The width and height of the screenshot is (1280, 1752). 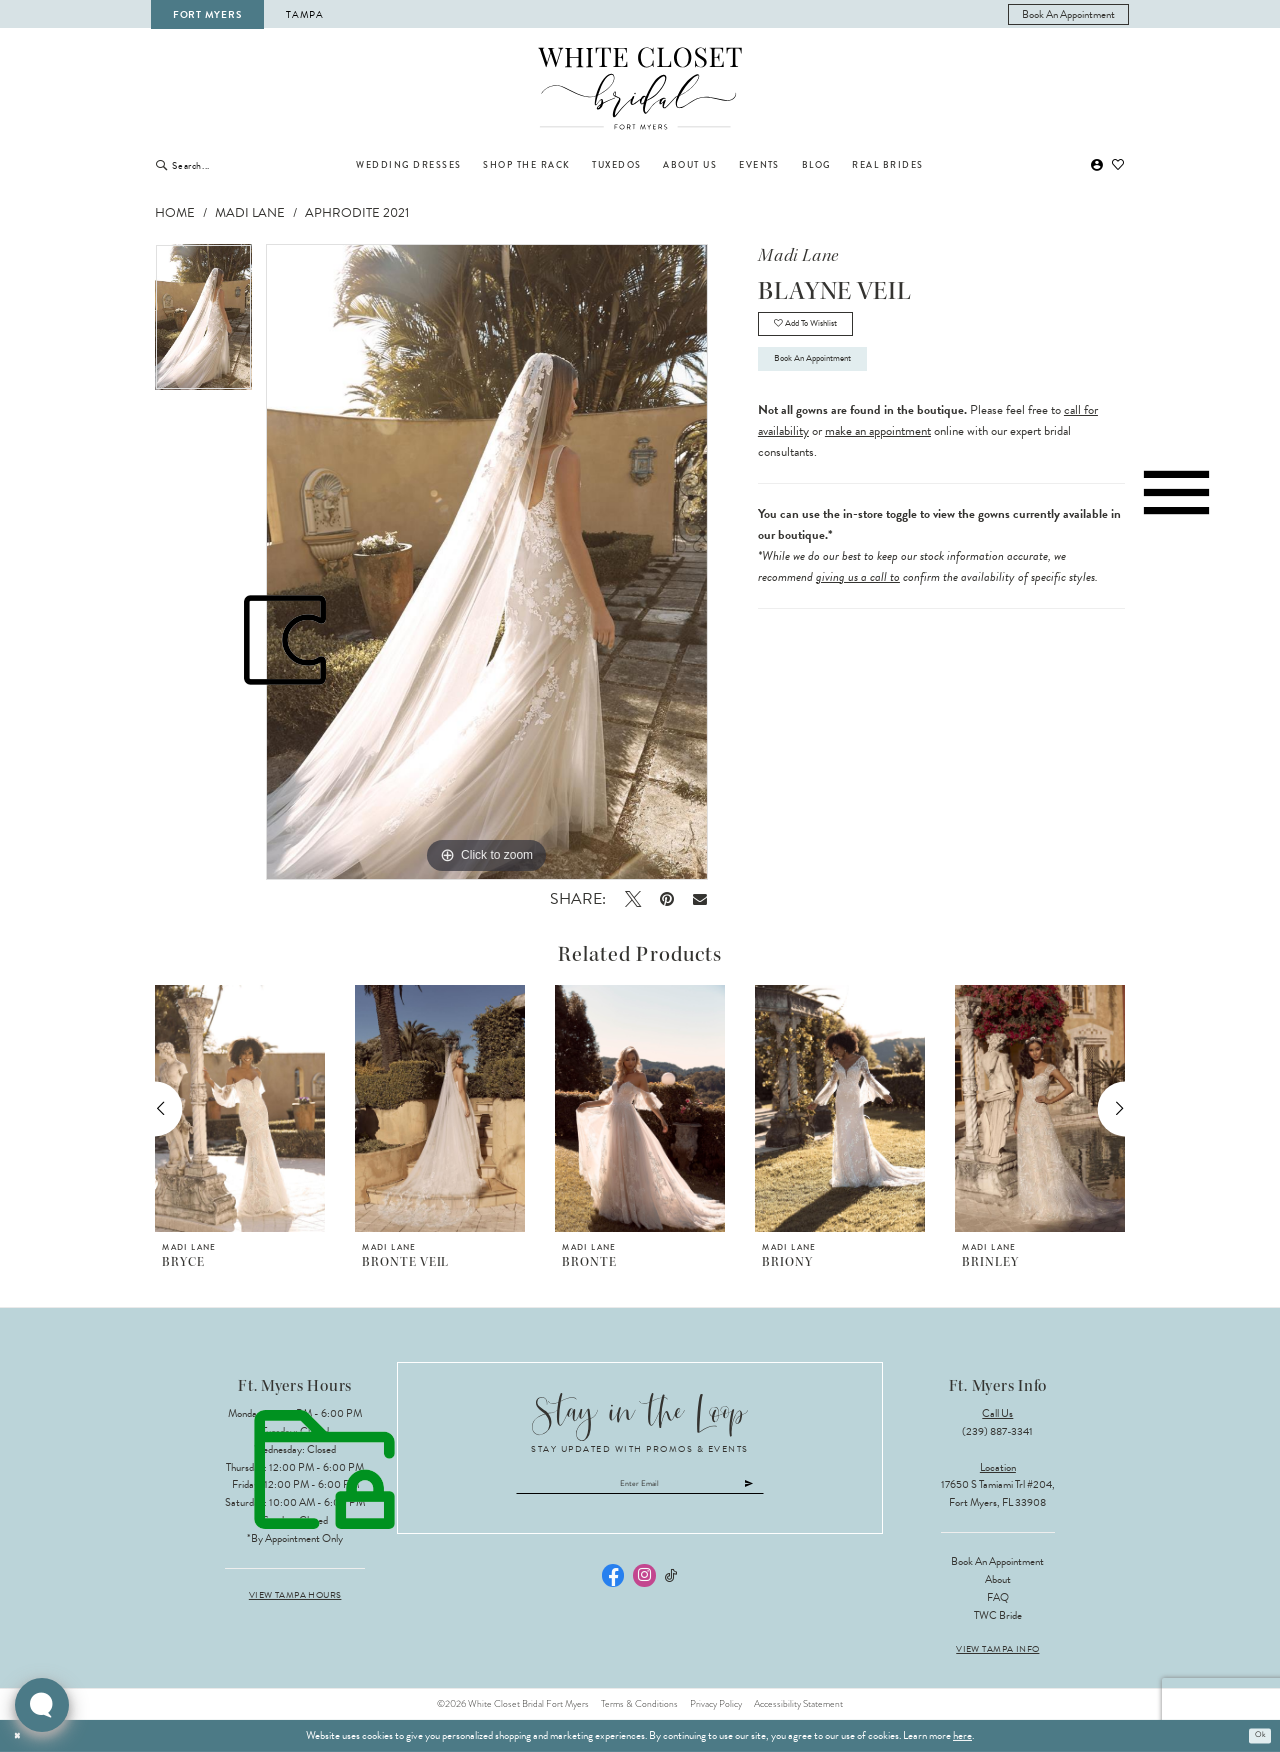 I want to click on access a password-protected folder, so click(x=324, y=1469).